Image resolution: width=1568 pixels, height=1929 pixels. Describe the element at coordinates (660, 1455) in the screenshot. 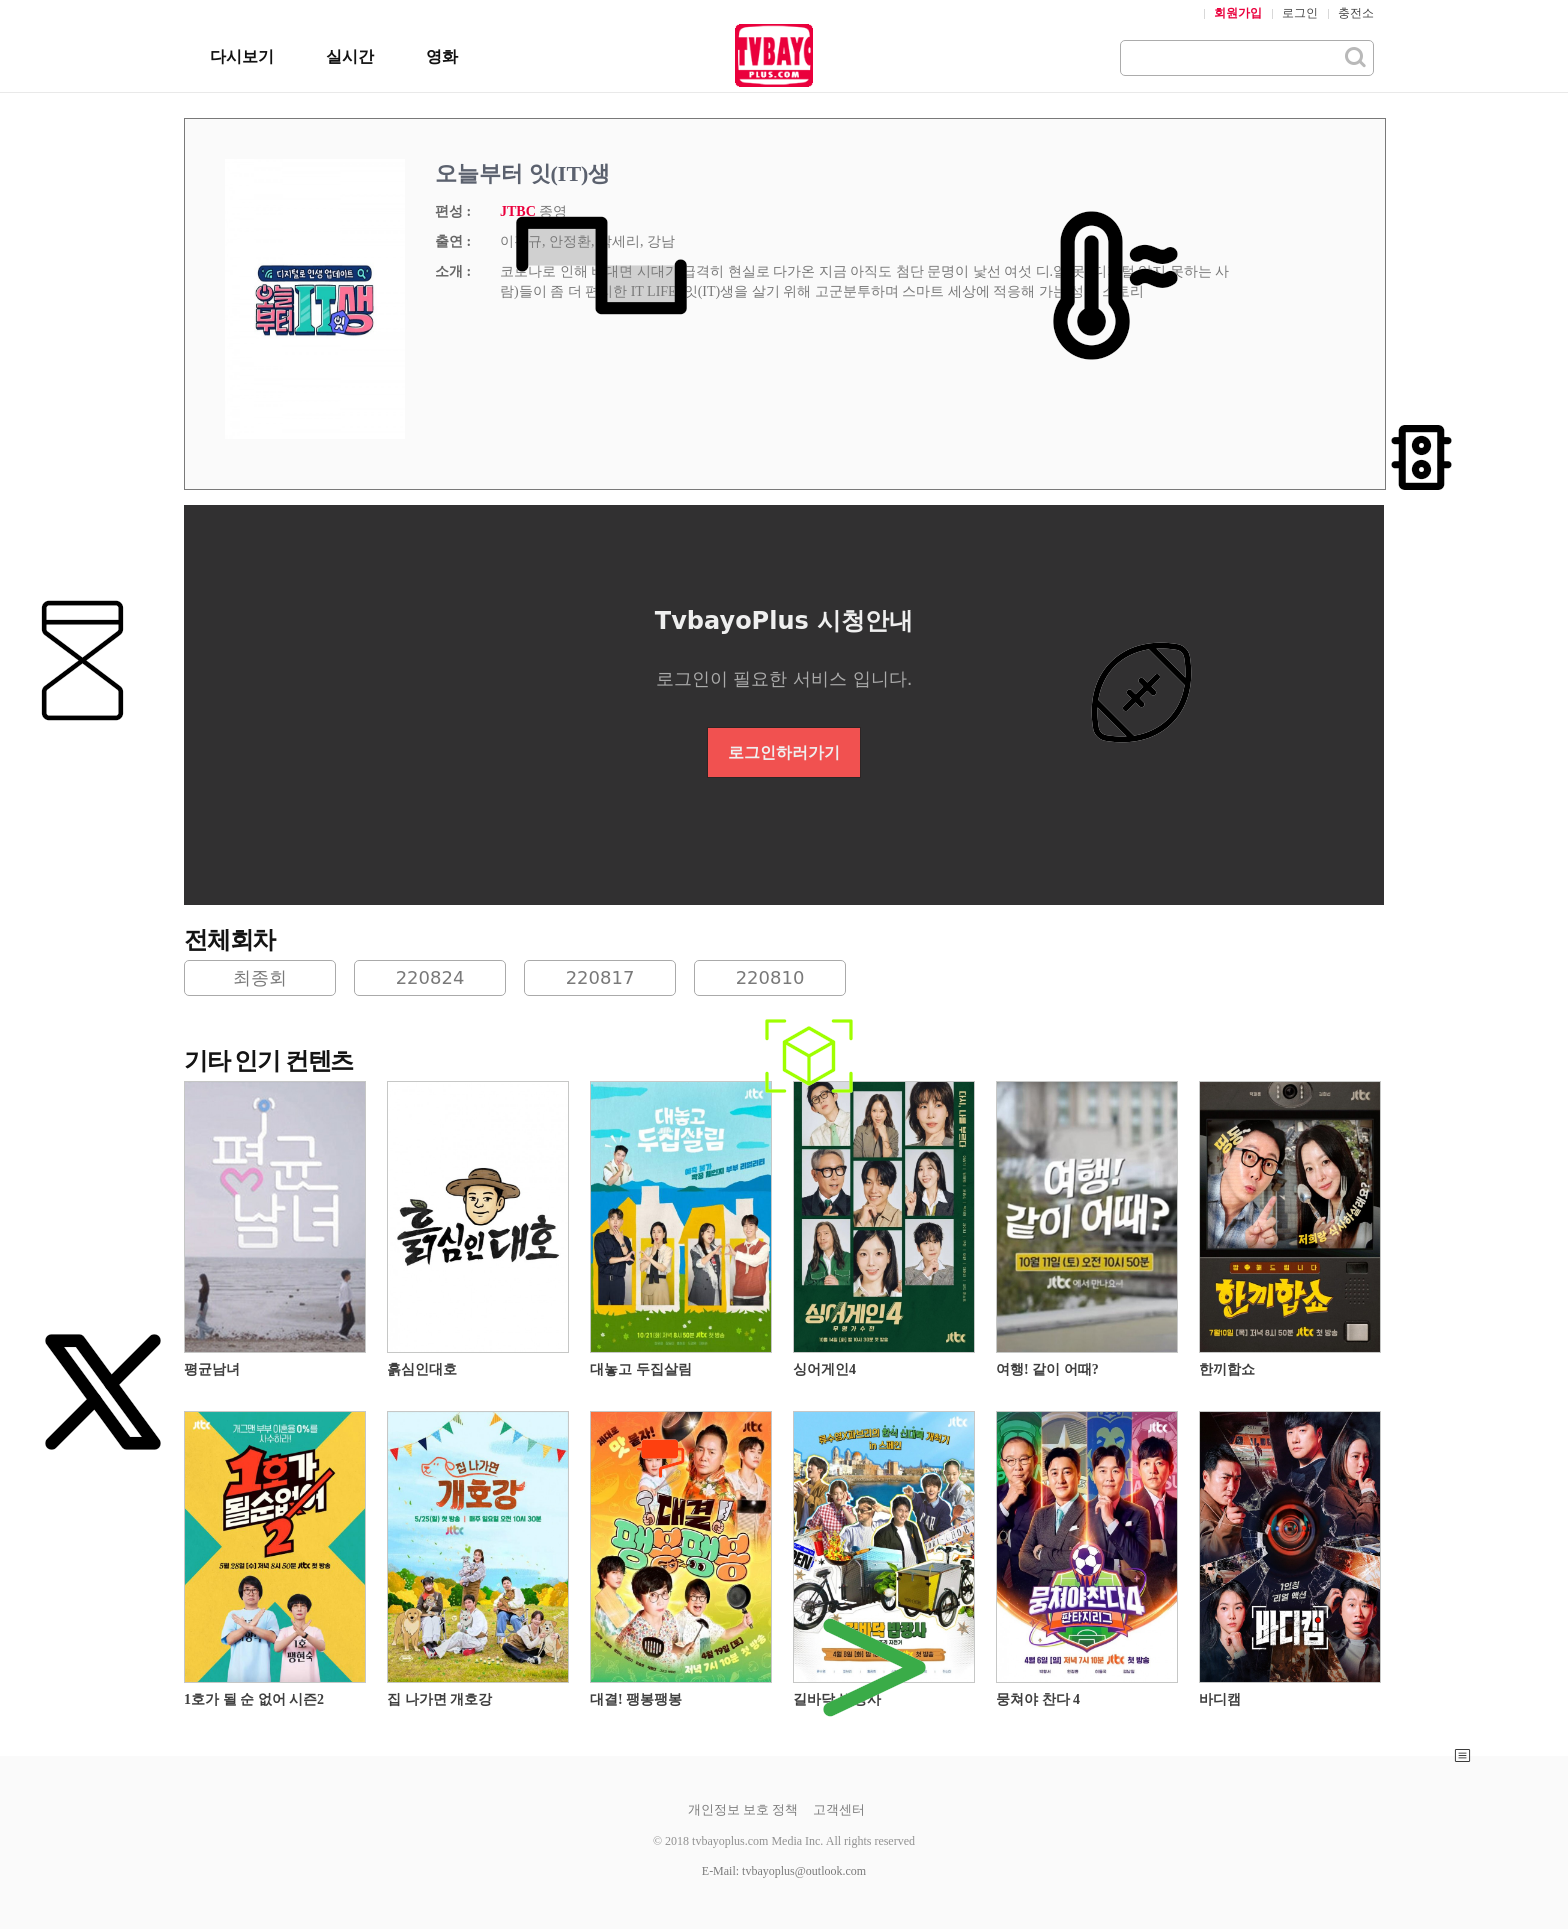

I see `customize theme or appearance settings` at that location.